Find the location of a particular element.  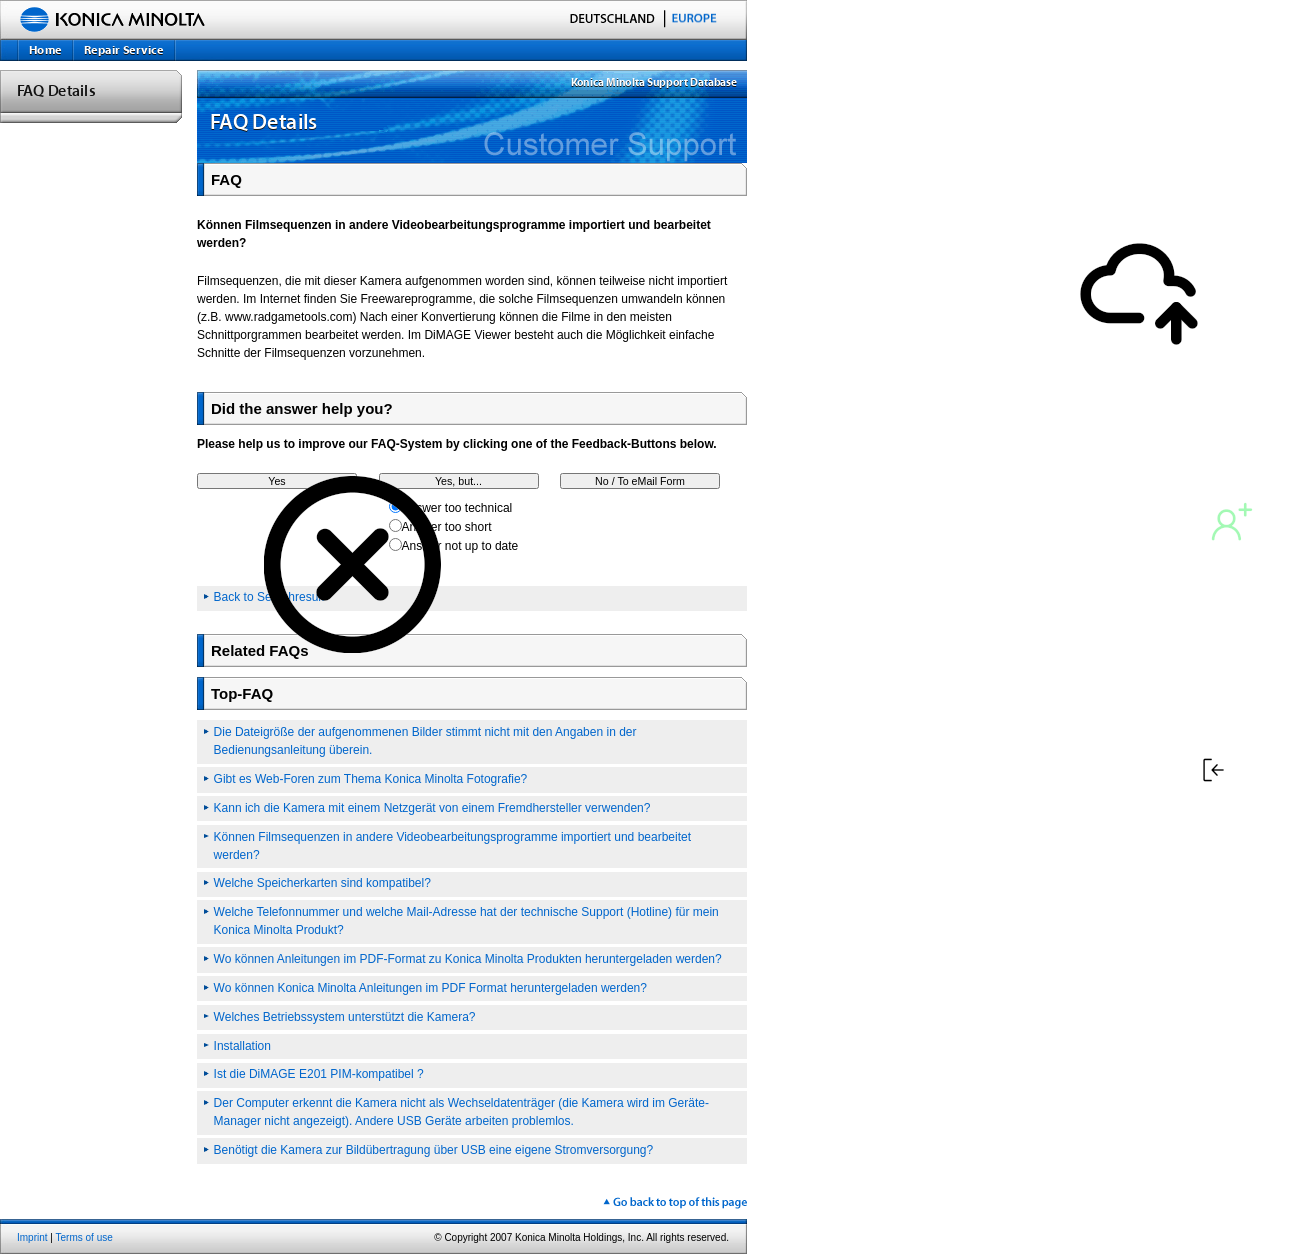

add a new user or contact is located at coordinates (1232, 523).